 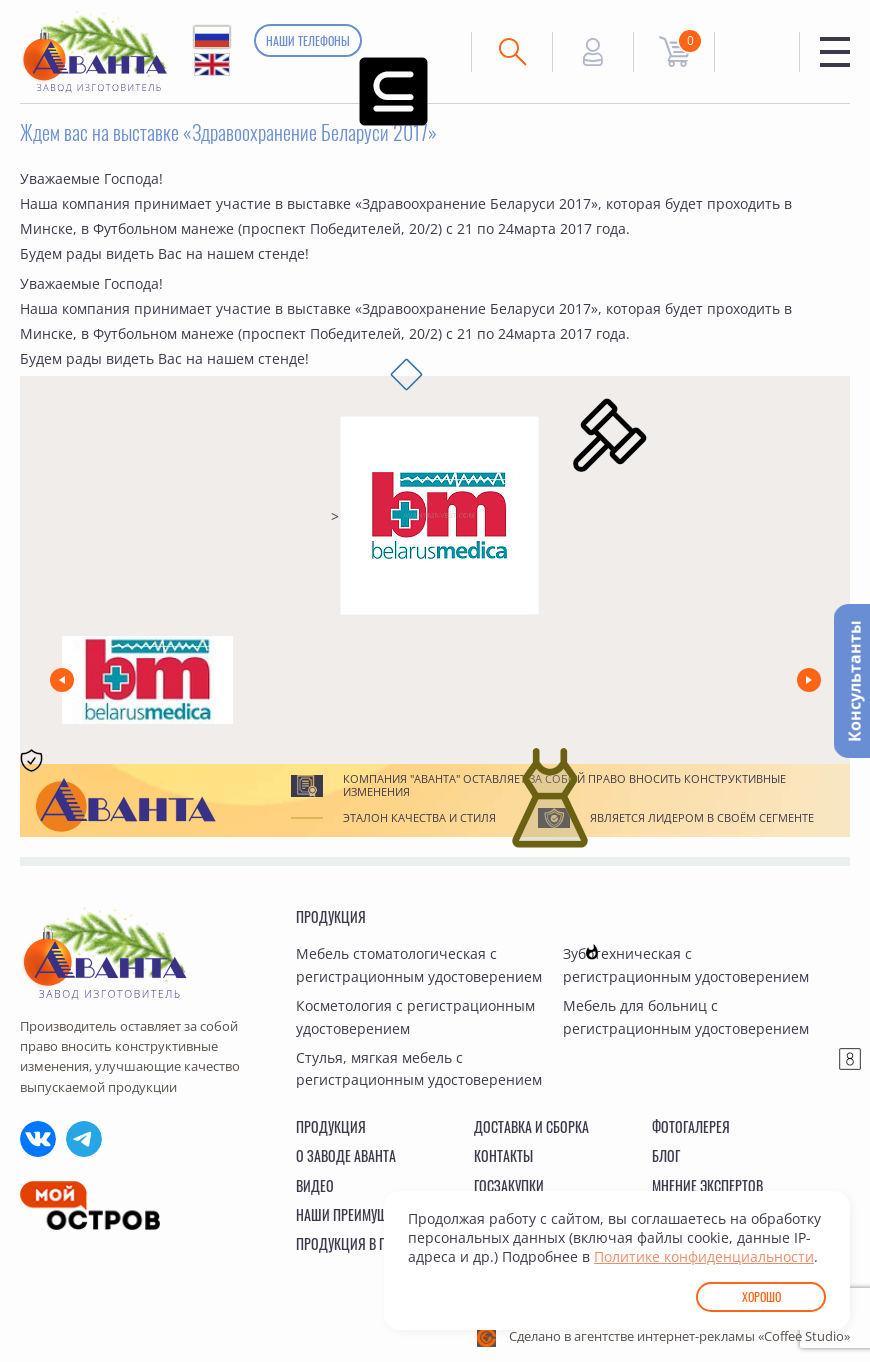 I want to click on select or navigate to item number eight, so click(x=850, y=1059).